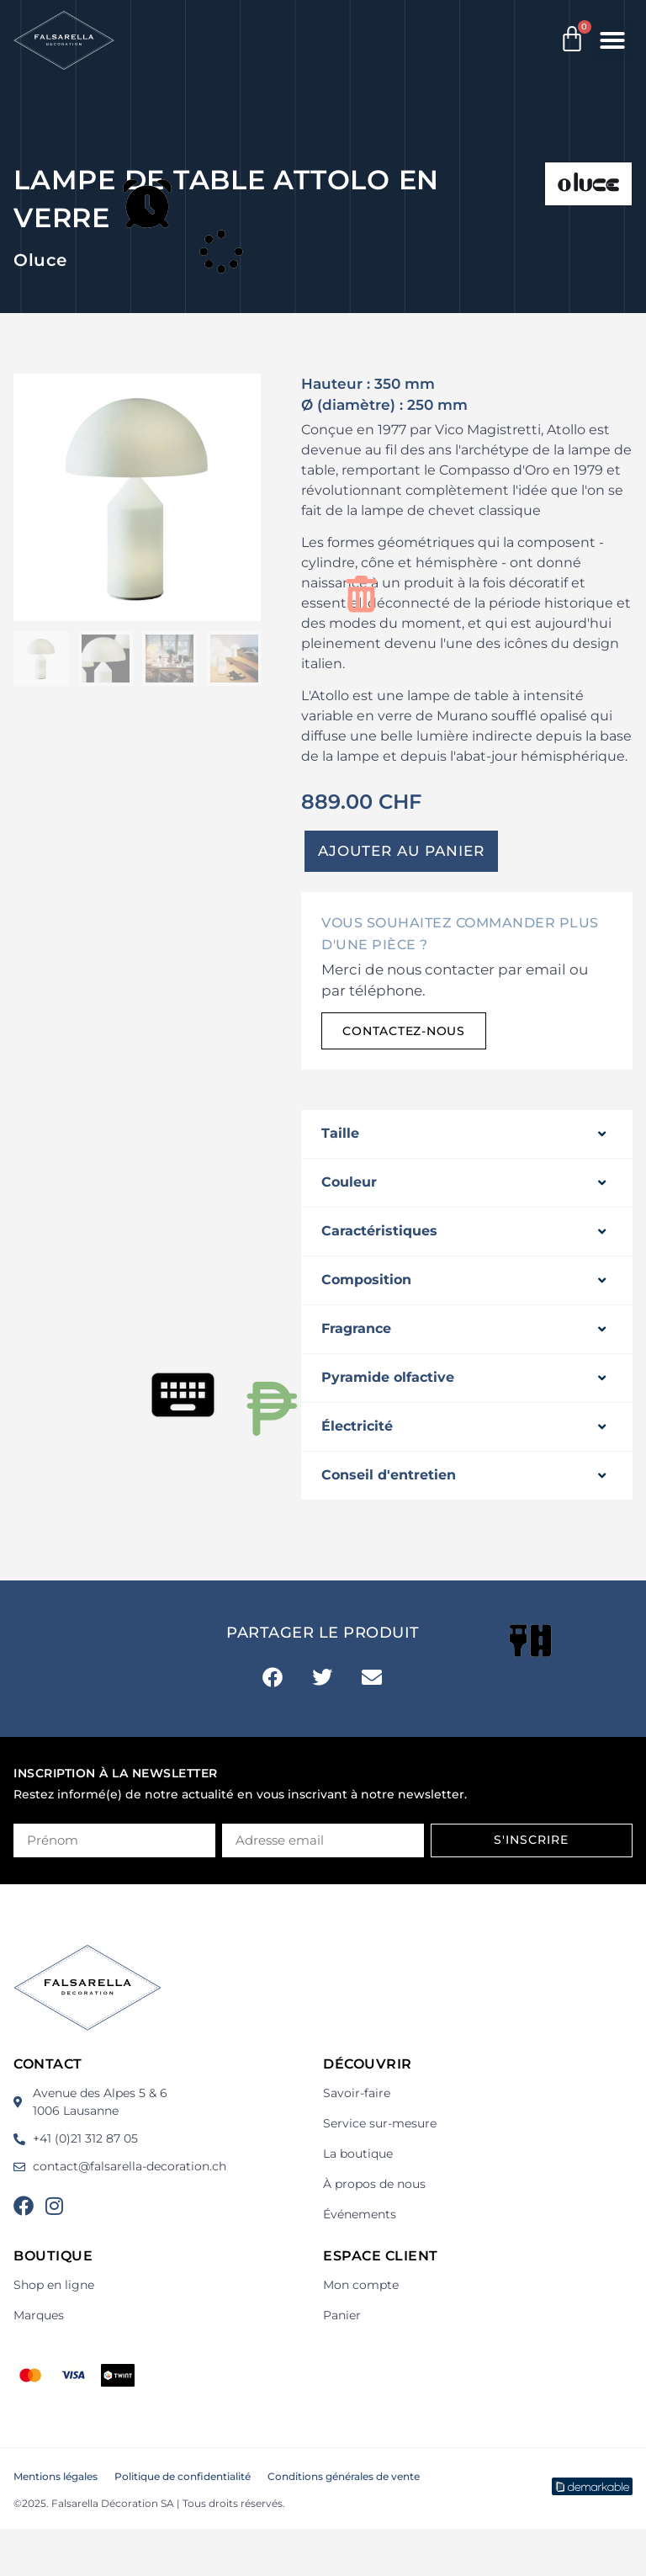  What do you see at coordinates (270, 1409) in the screenshot?
I see `indicates pricing or payment in Philippine pesos` at bounding box center [270, 1409].